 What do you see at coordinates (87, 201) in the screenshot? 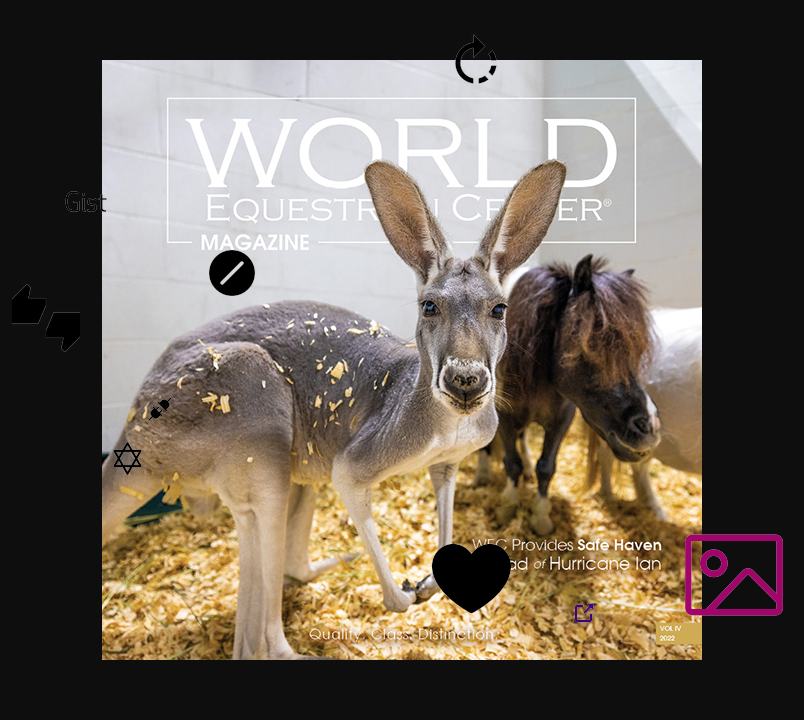
I see `navigate to GitHub Gist service` at bounding box center [87, 201].